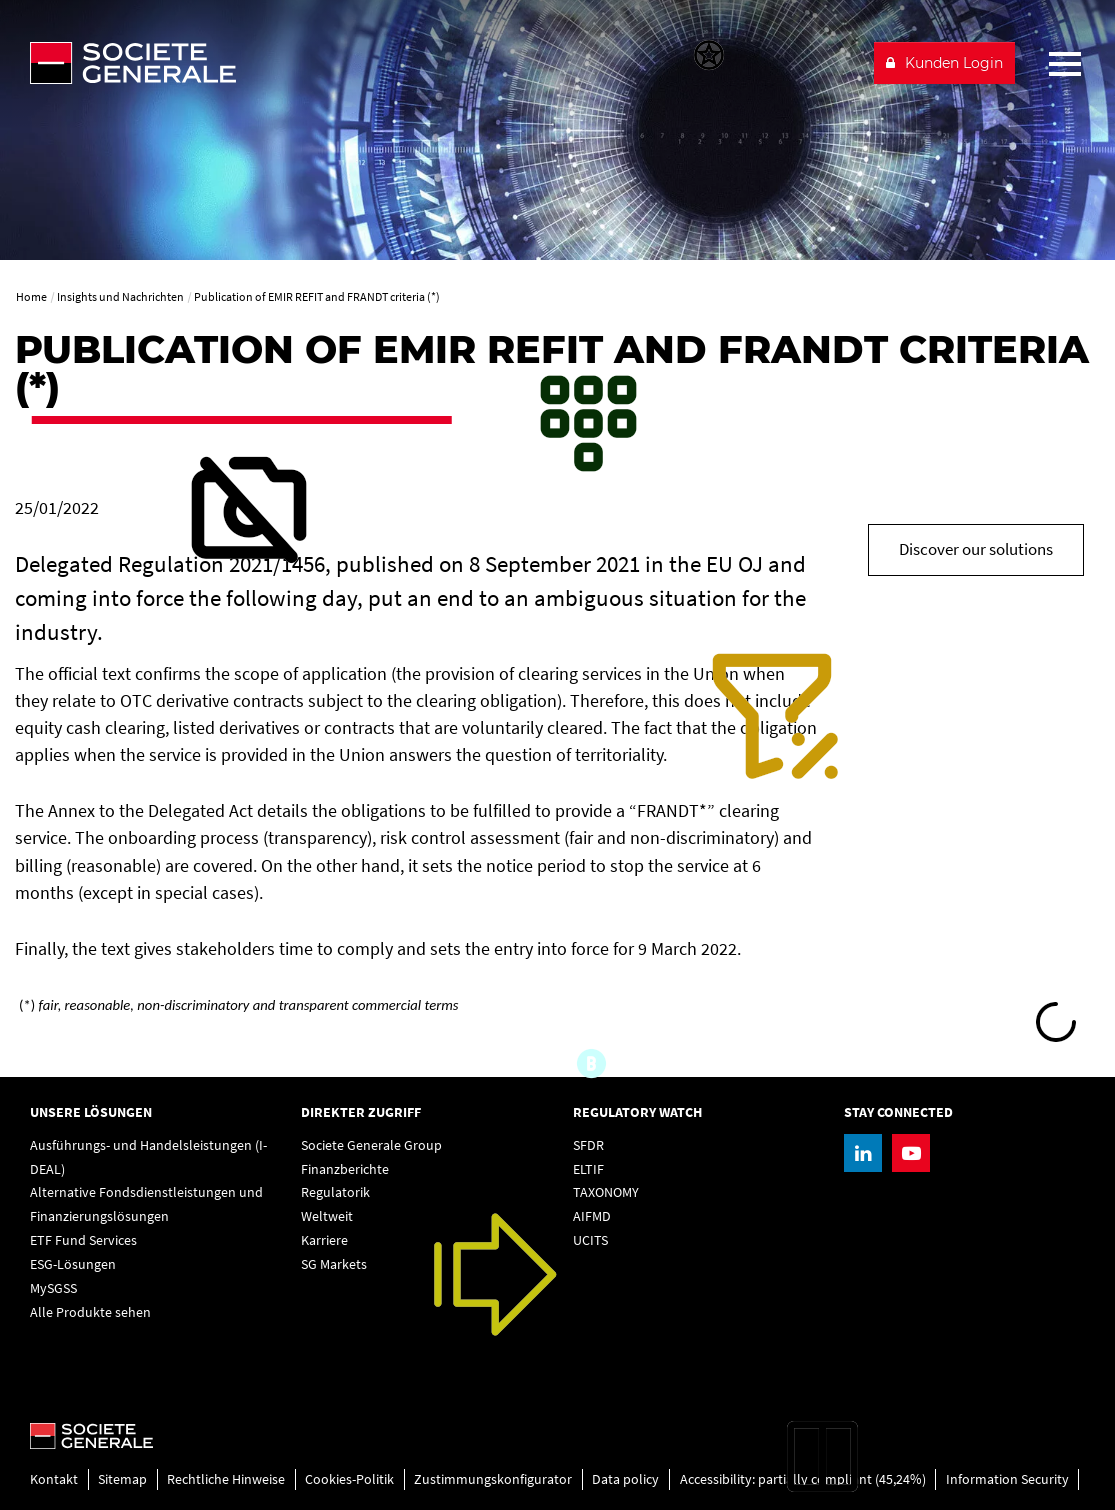 This screenshot has width=1115, height=1510. I want to click on apply bold formatting to selected text, so click(591, 1063).